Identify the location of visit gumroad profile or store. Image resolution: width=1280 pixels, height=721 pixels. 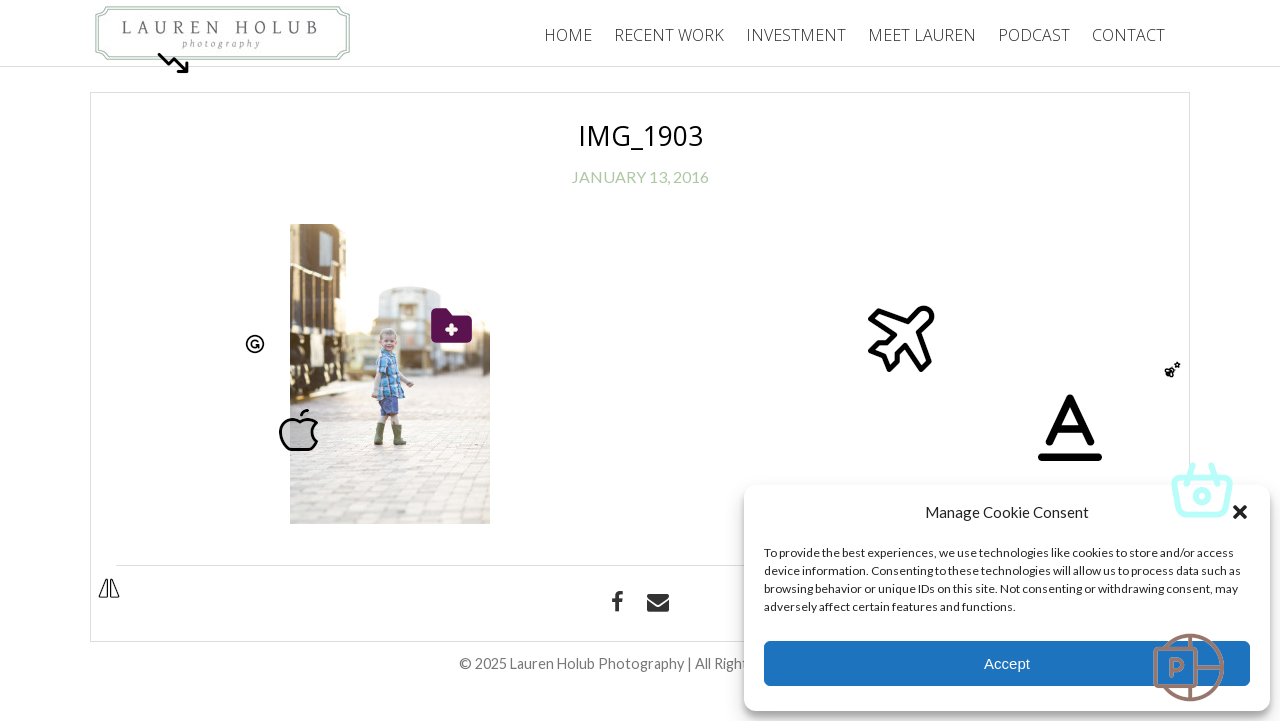
(255, 344).